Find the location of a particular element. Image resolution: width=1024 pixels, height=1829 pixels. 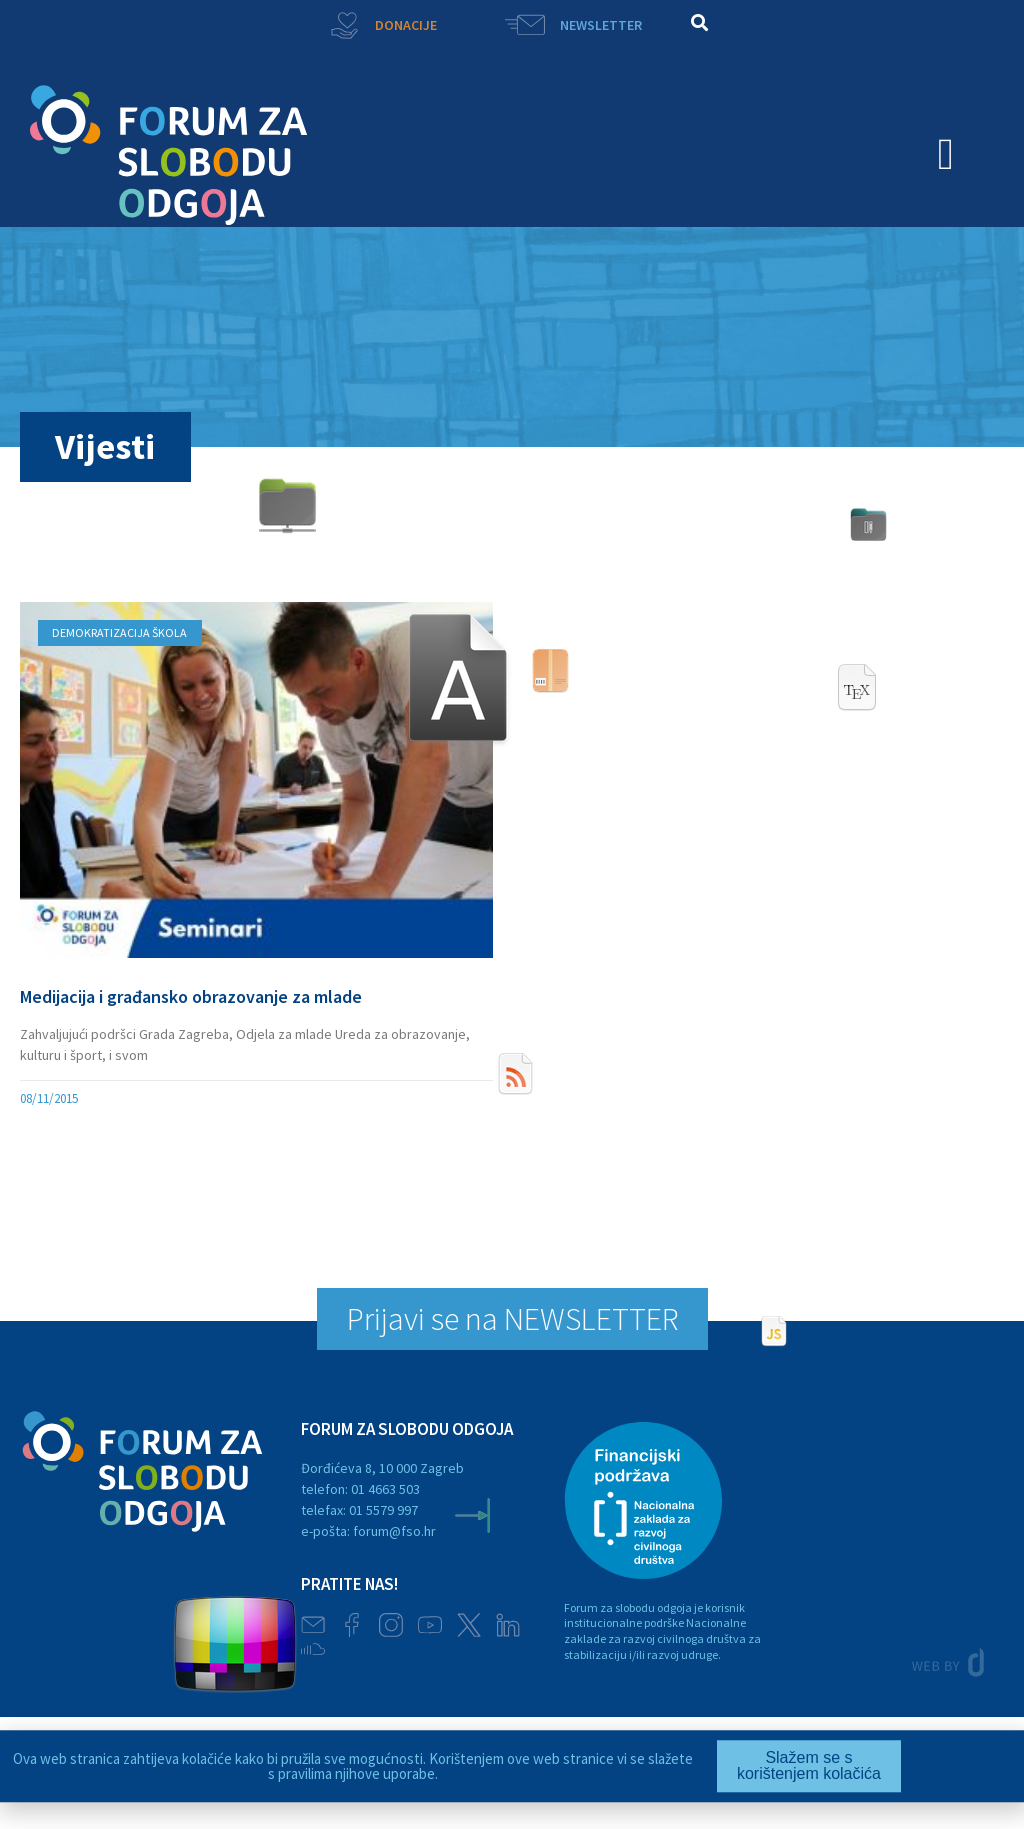

go to the last item or page is located at coordinates (472, 1515).